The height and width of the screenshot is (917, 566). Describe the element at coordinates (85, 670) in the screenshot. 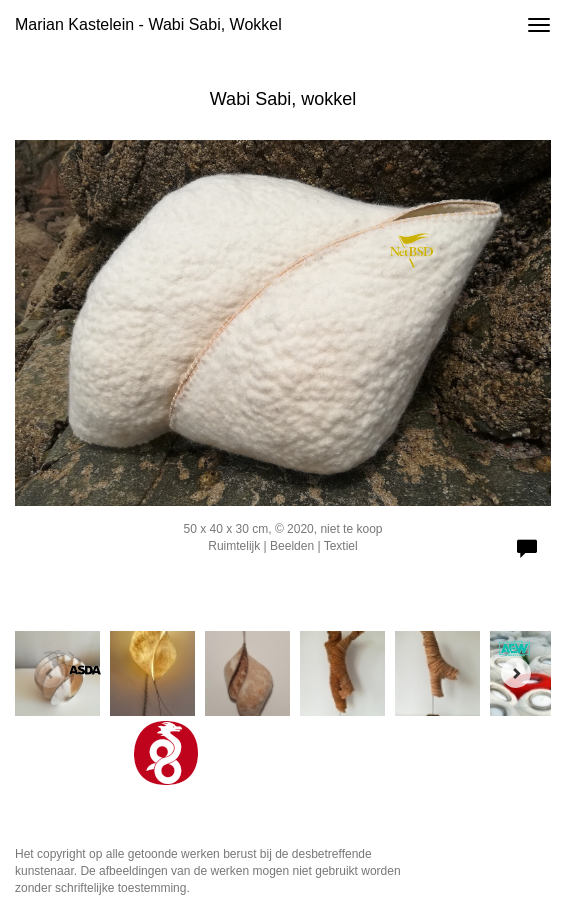

I see `Asda brand logo` at that location.